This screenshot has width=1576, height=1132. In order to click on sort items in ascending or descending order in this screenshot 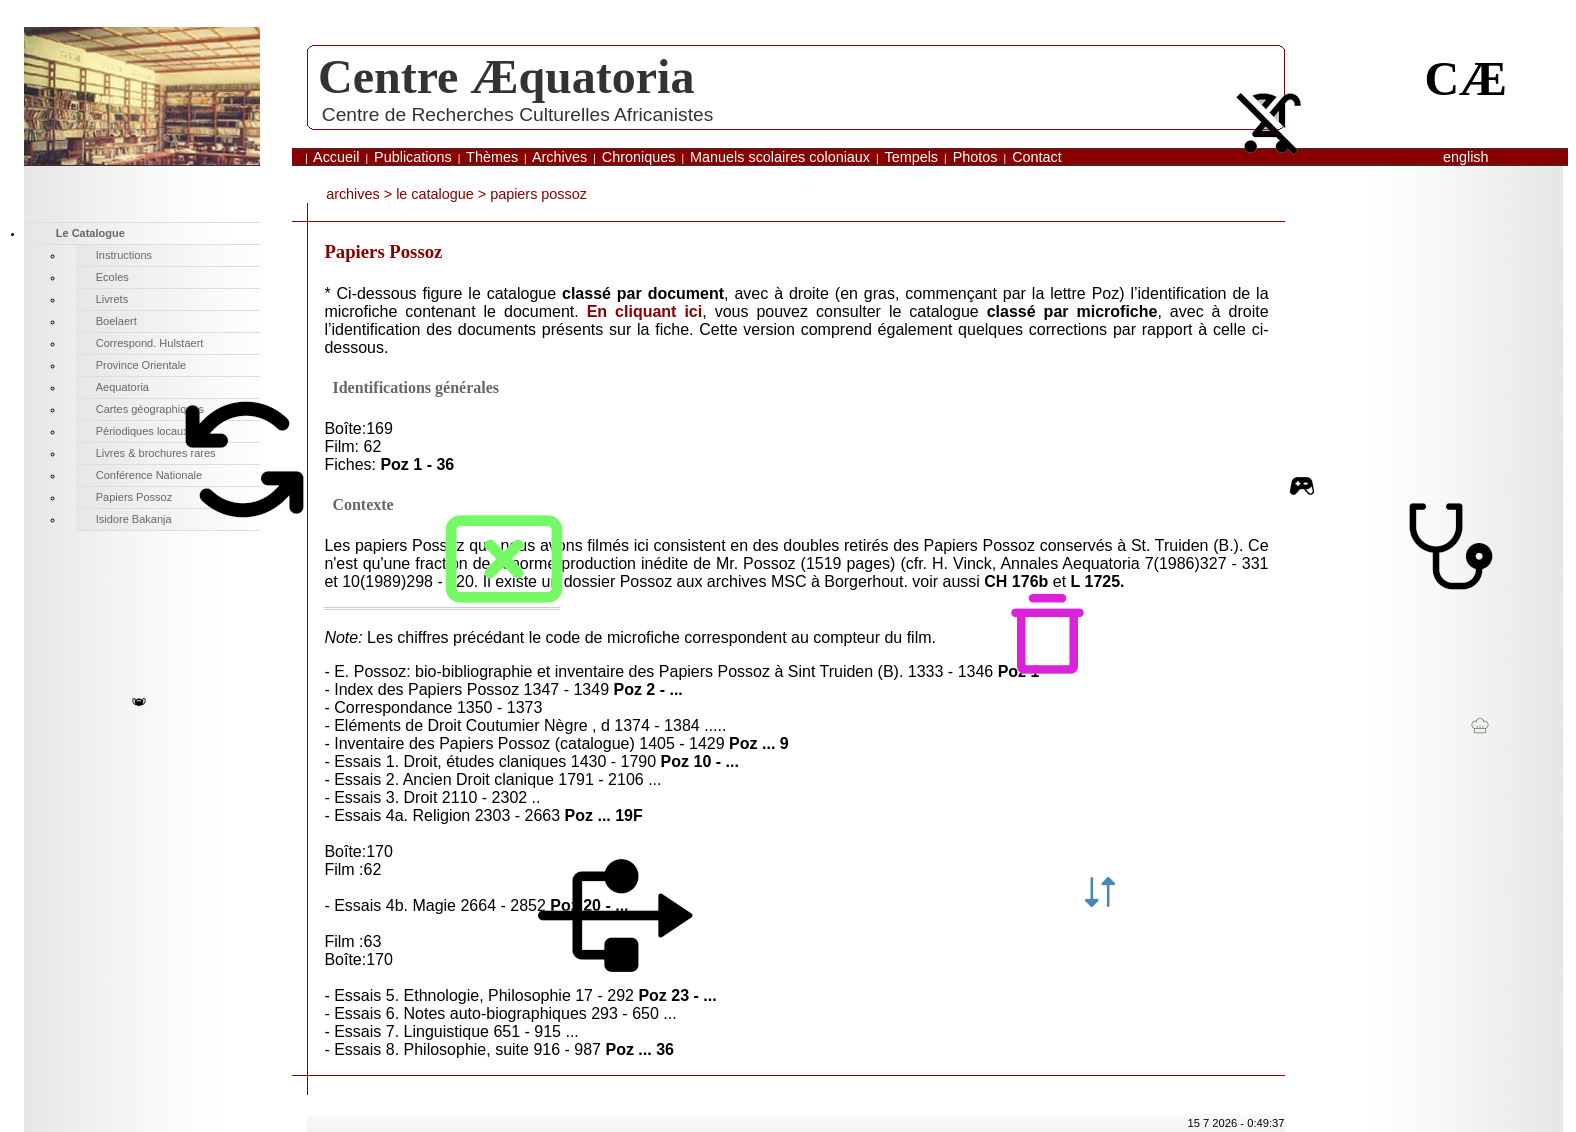, I will do `click(1100, 892)`.